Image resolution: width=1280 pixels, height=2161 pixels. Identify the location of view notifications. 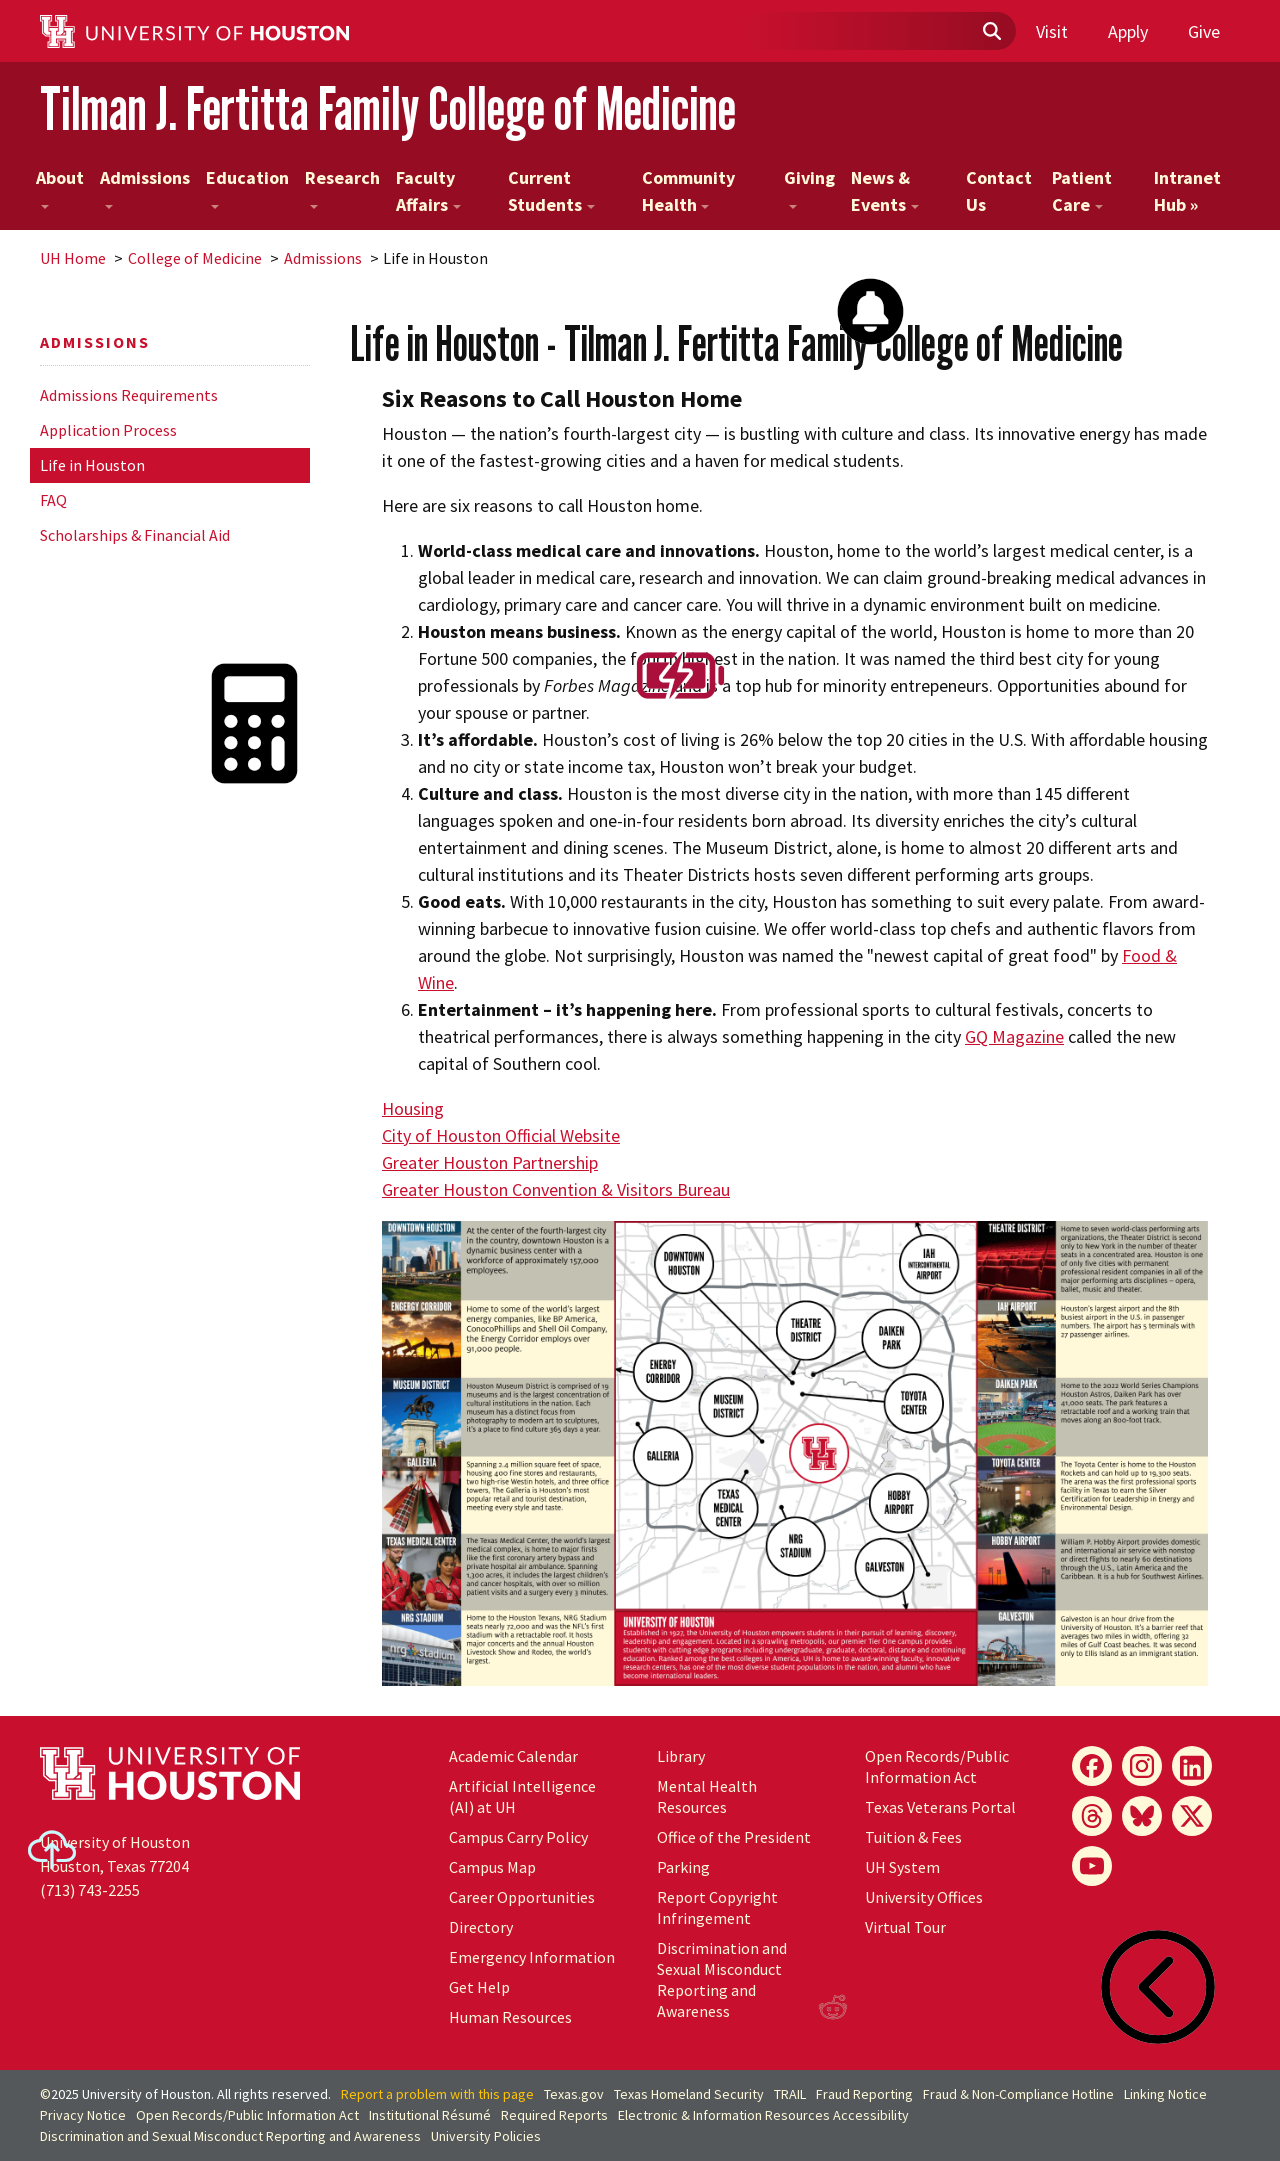
(870, 311).